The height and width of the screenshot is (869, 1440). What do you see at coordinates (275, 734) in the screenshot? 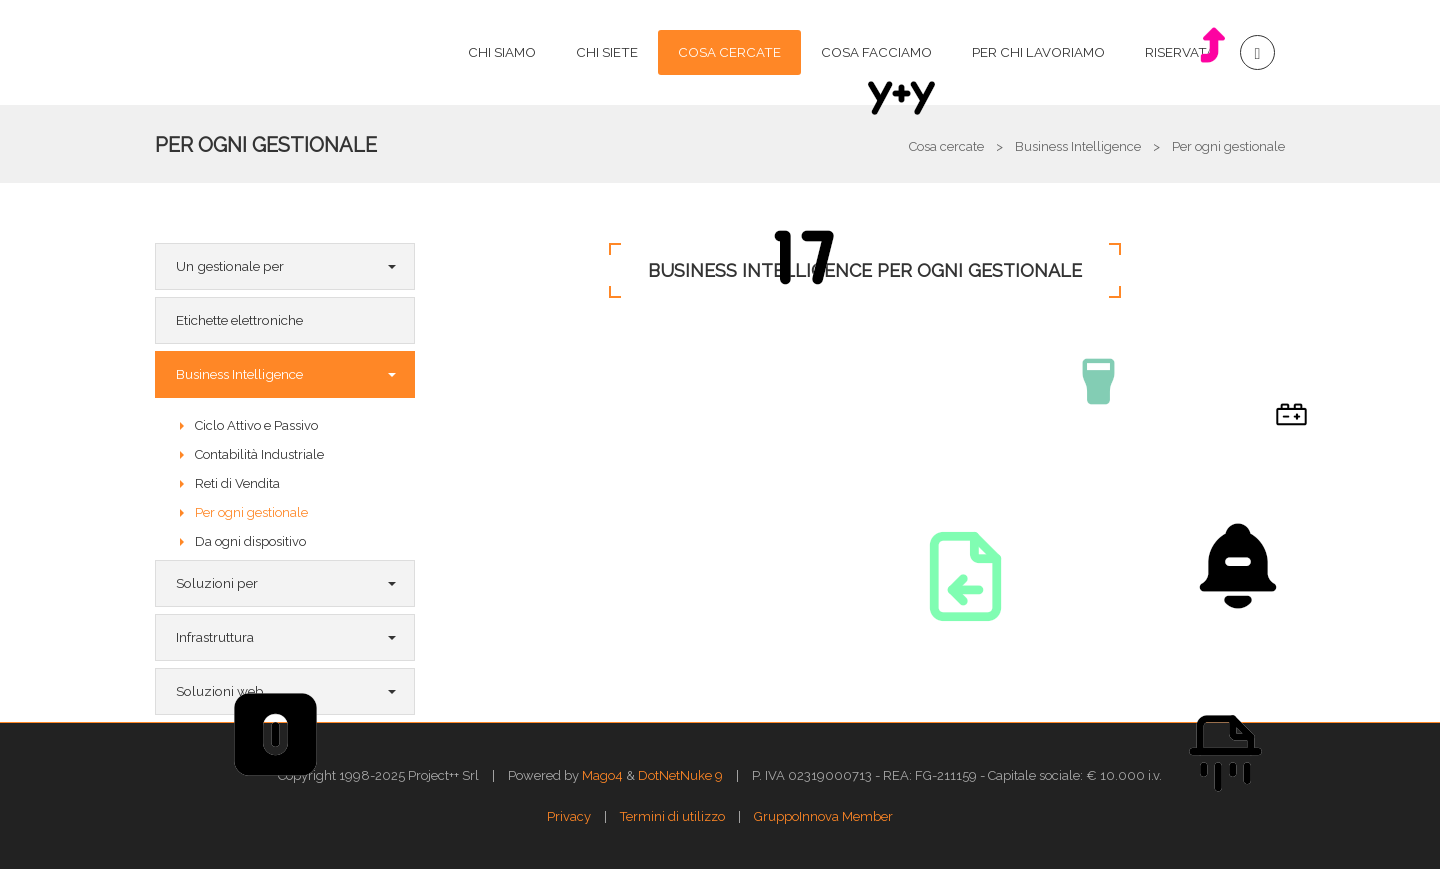
I see `indicates zero items or empty count` at bounding box center [275, 734].